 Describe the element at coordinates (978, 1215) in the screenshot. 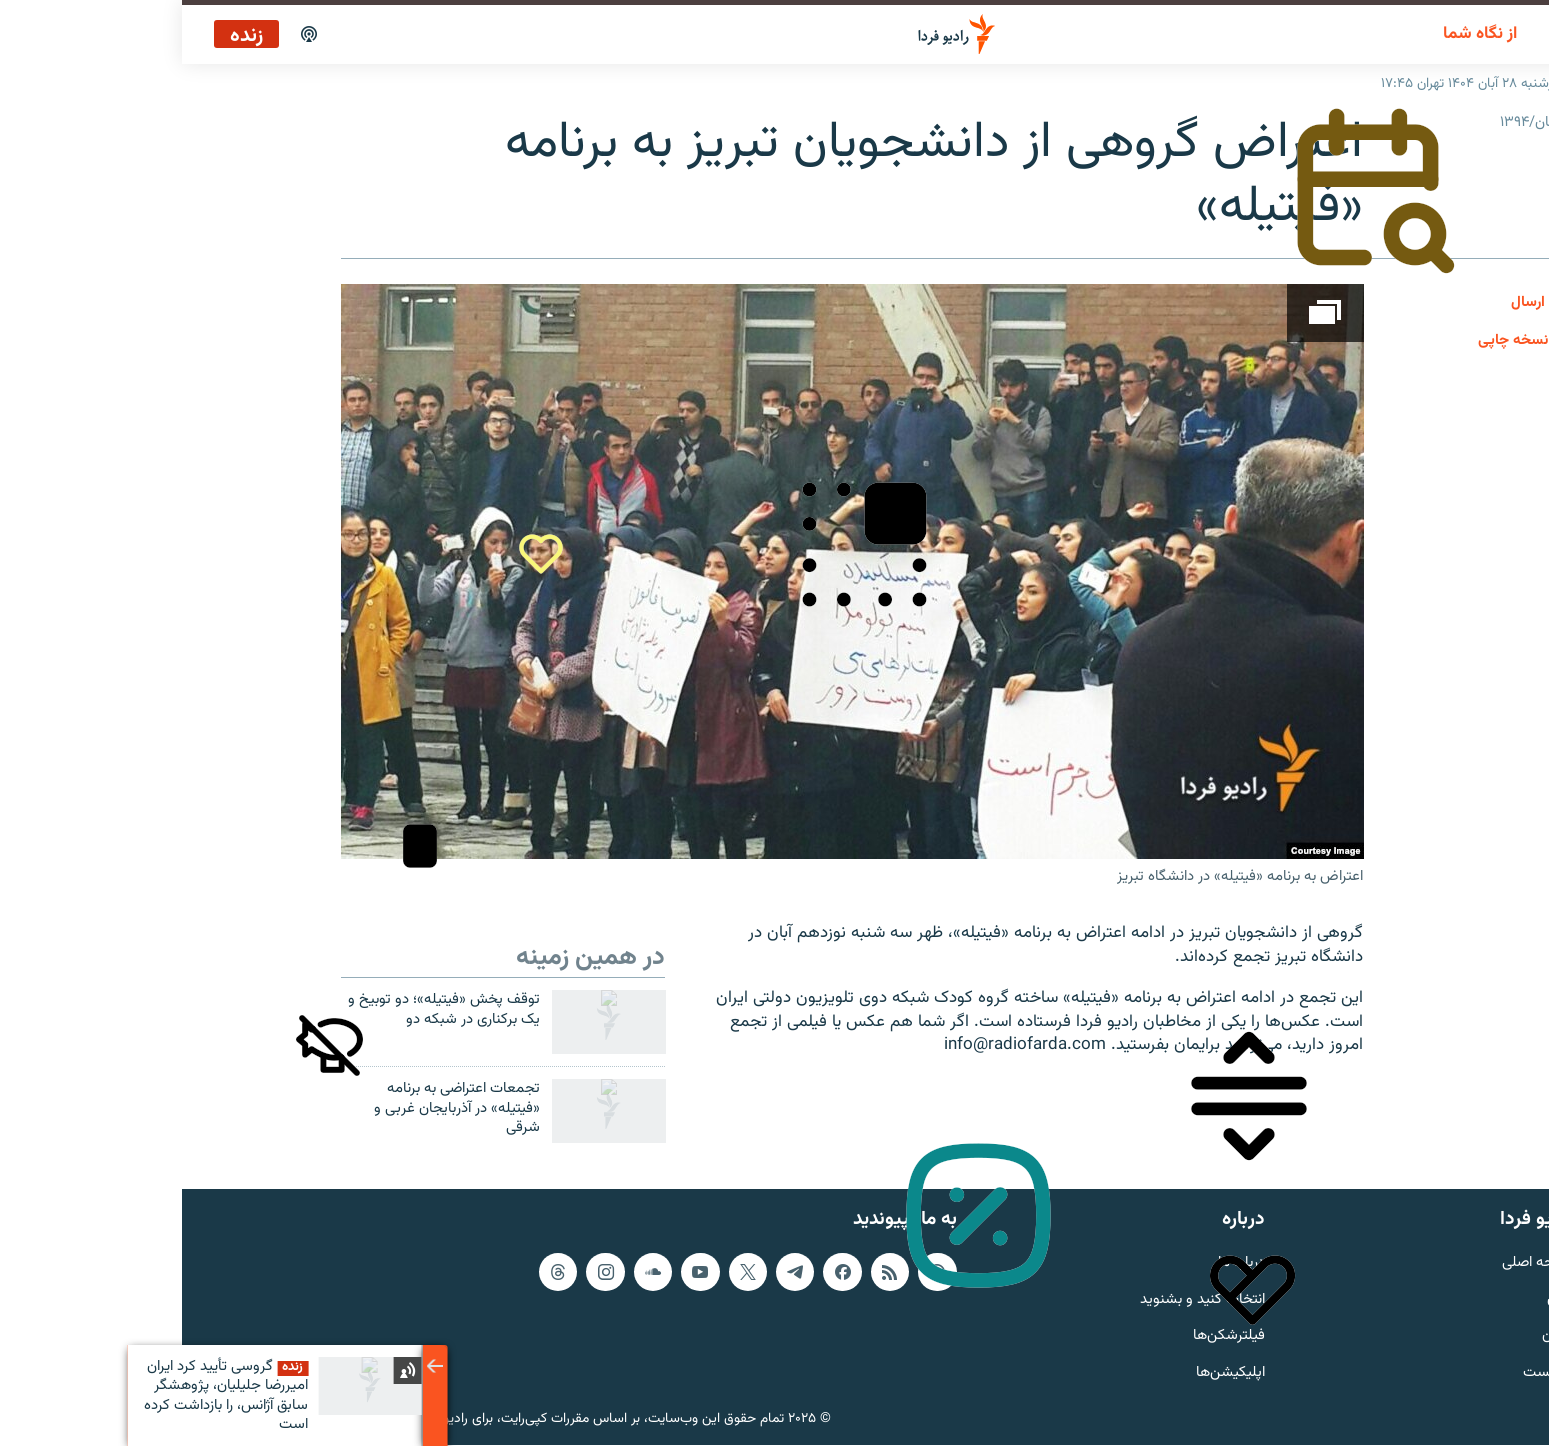

I see `view discount or promotional offer` at that location.